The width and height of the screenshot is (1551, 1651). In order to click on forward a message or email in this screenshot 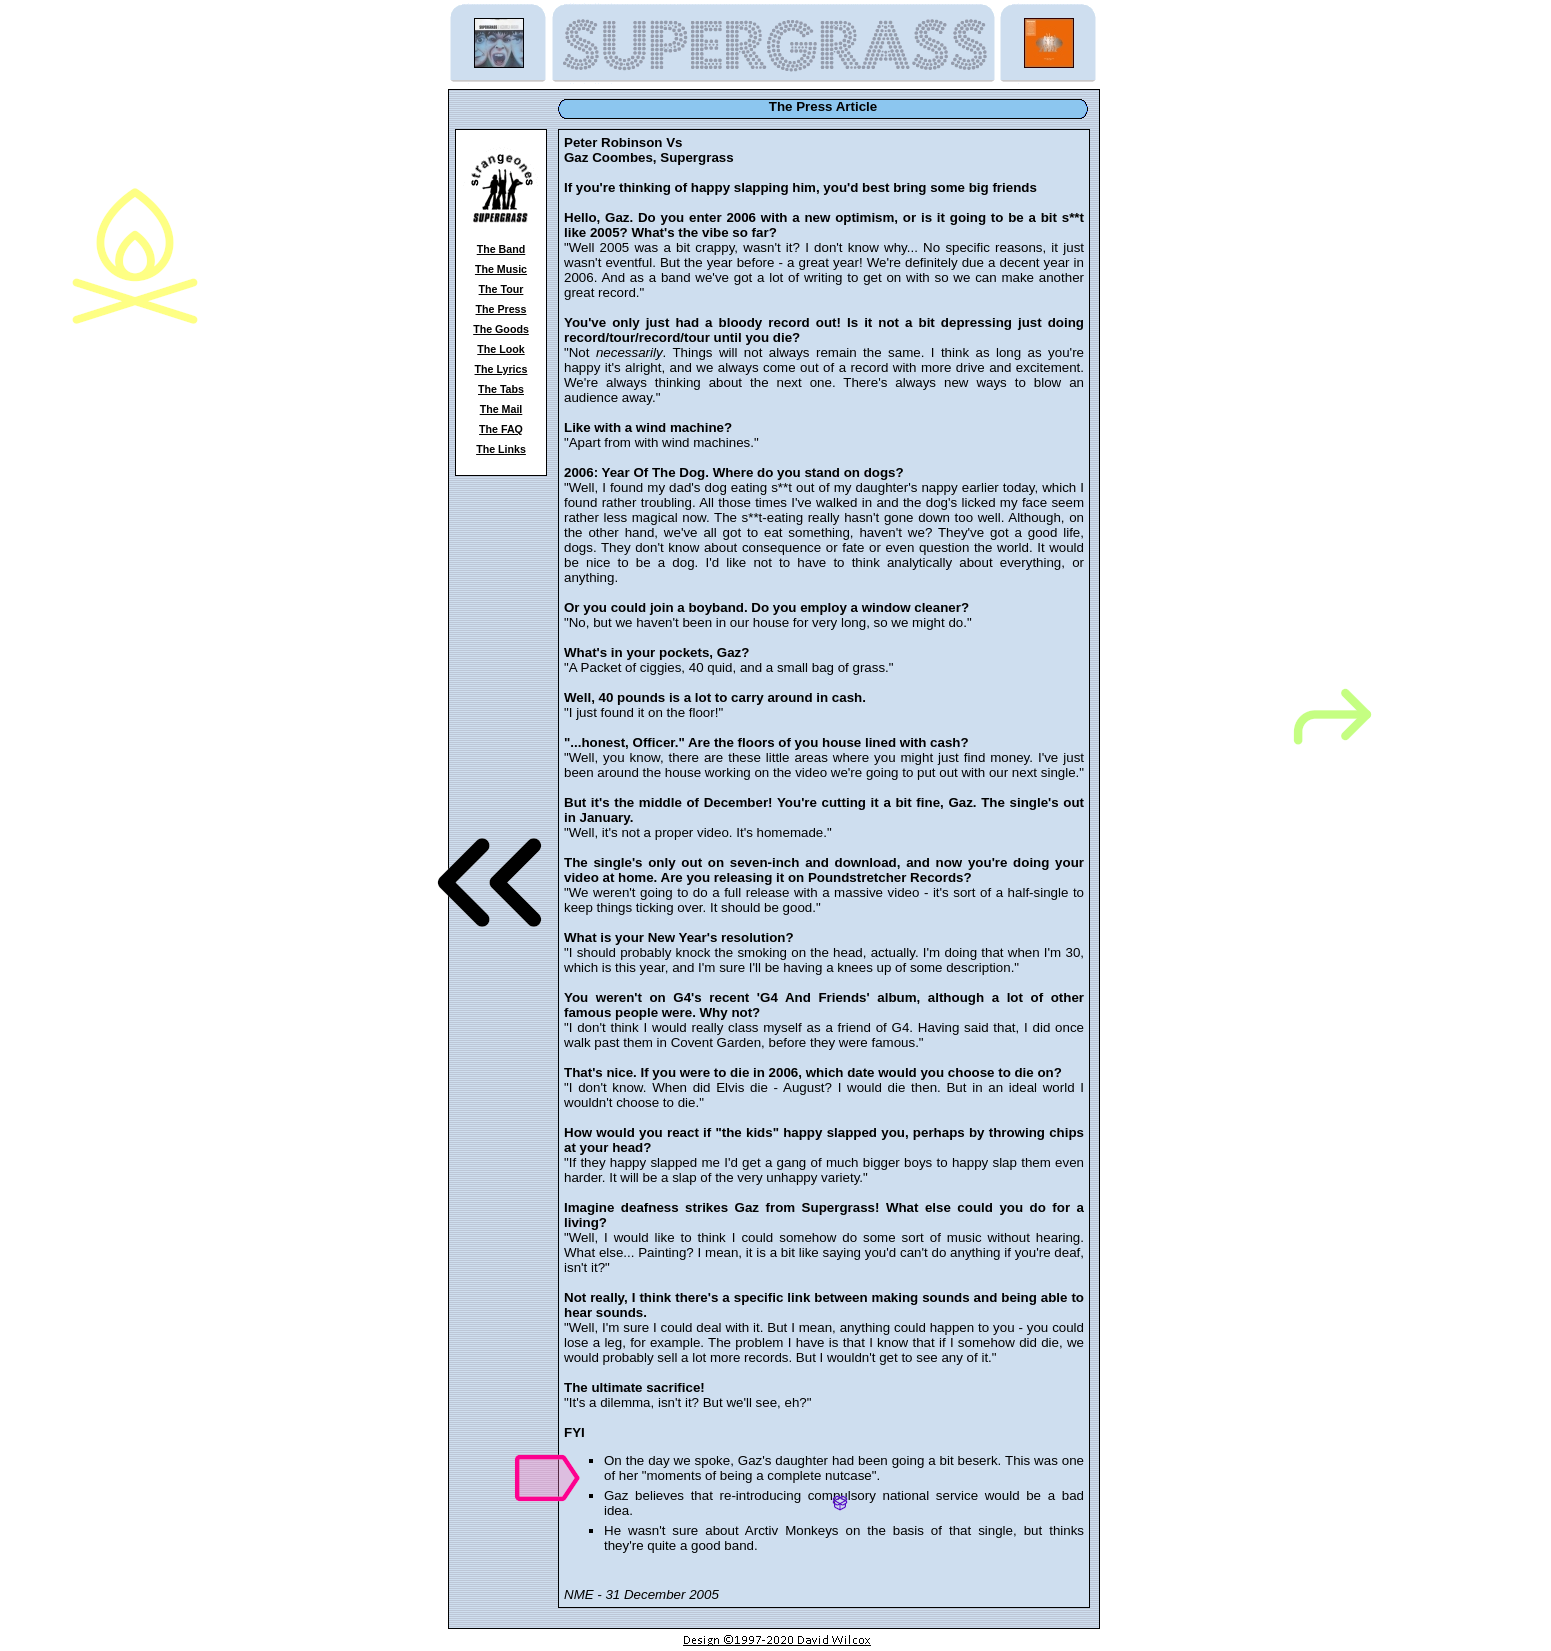, I will do `click(1332, 714)`.